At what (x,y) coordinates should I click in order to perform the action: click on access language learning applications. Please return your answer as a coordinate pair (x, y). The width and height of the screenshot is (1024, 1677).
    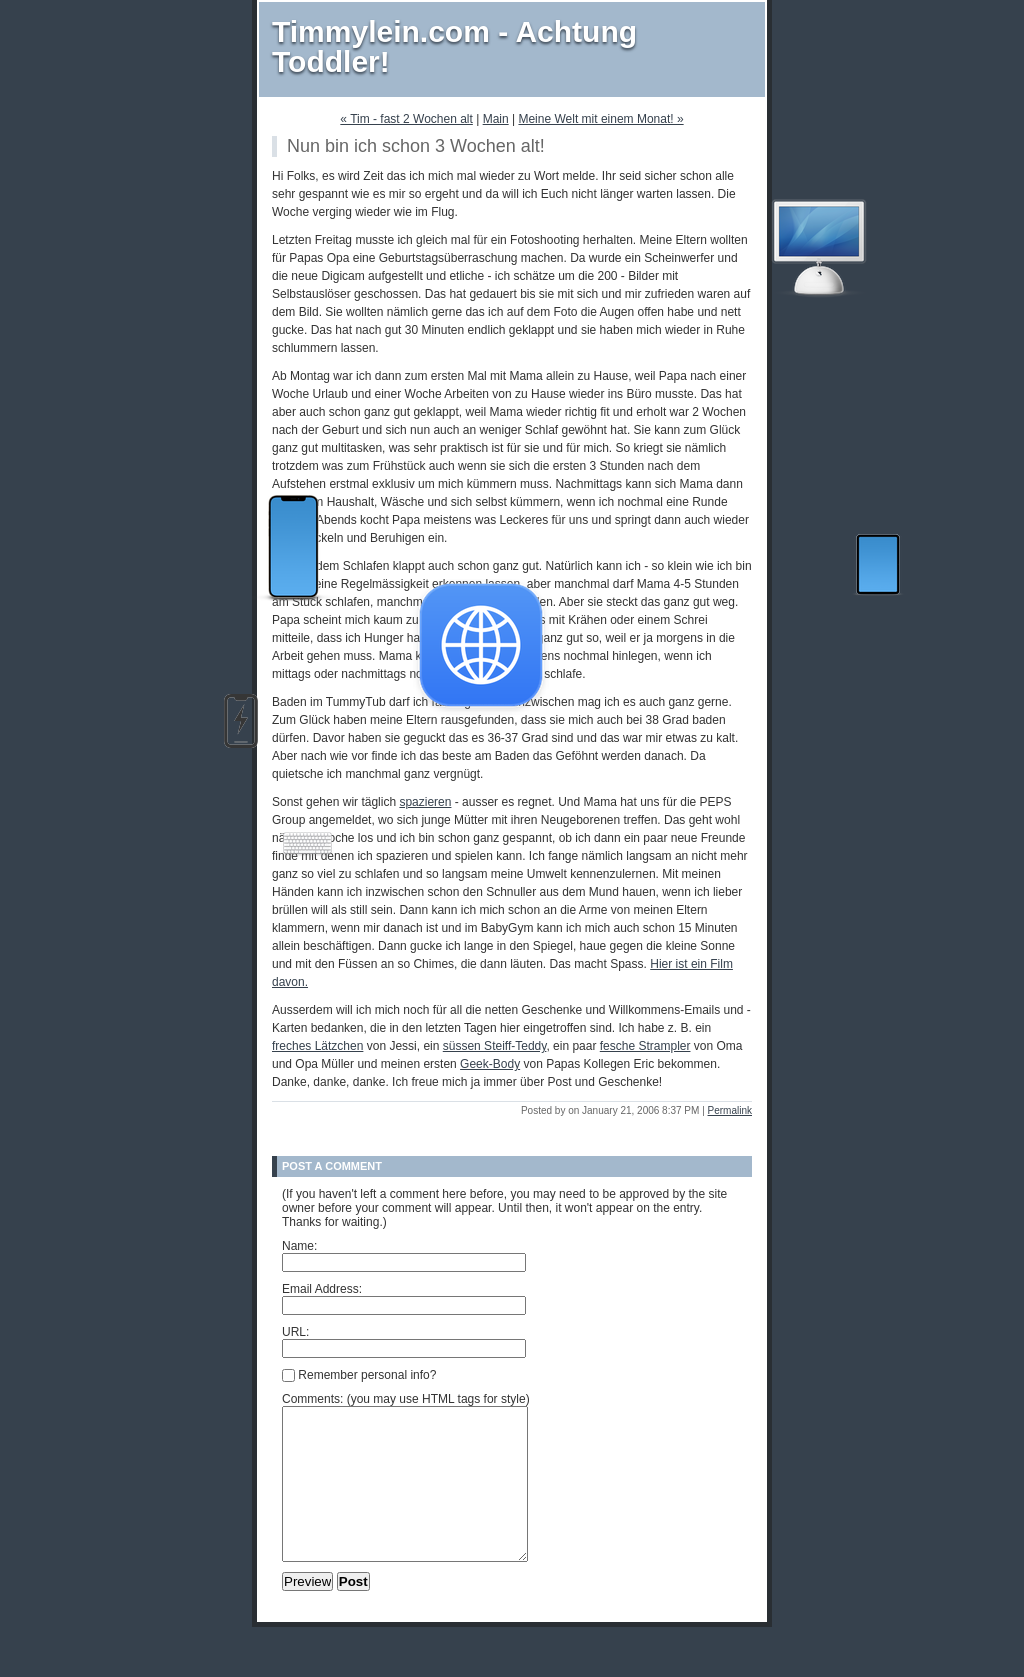
    Looking at the image, I should click on (481, 645).